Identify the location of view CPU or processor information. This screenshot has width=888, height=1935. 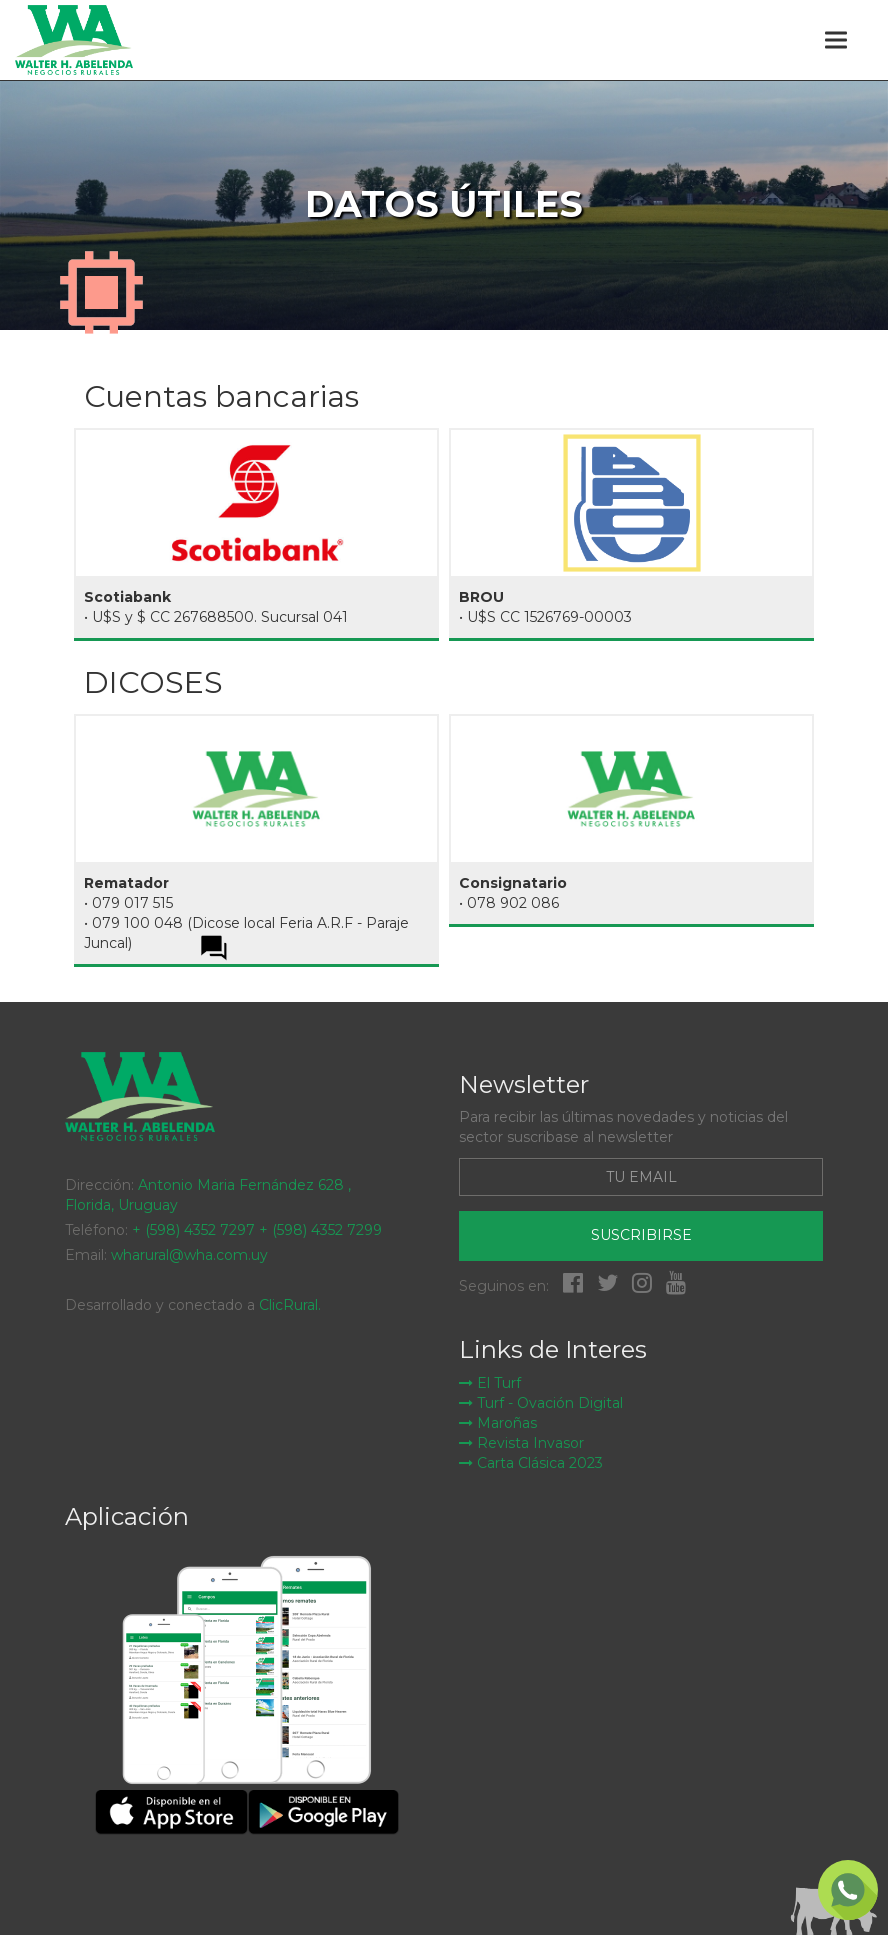
(101, 292).